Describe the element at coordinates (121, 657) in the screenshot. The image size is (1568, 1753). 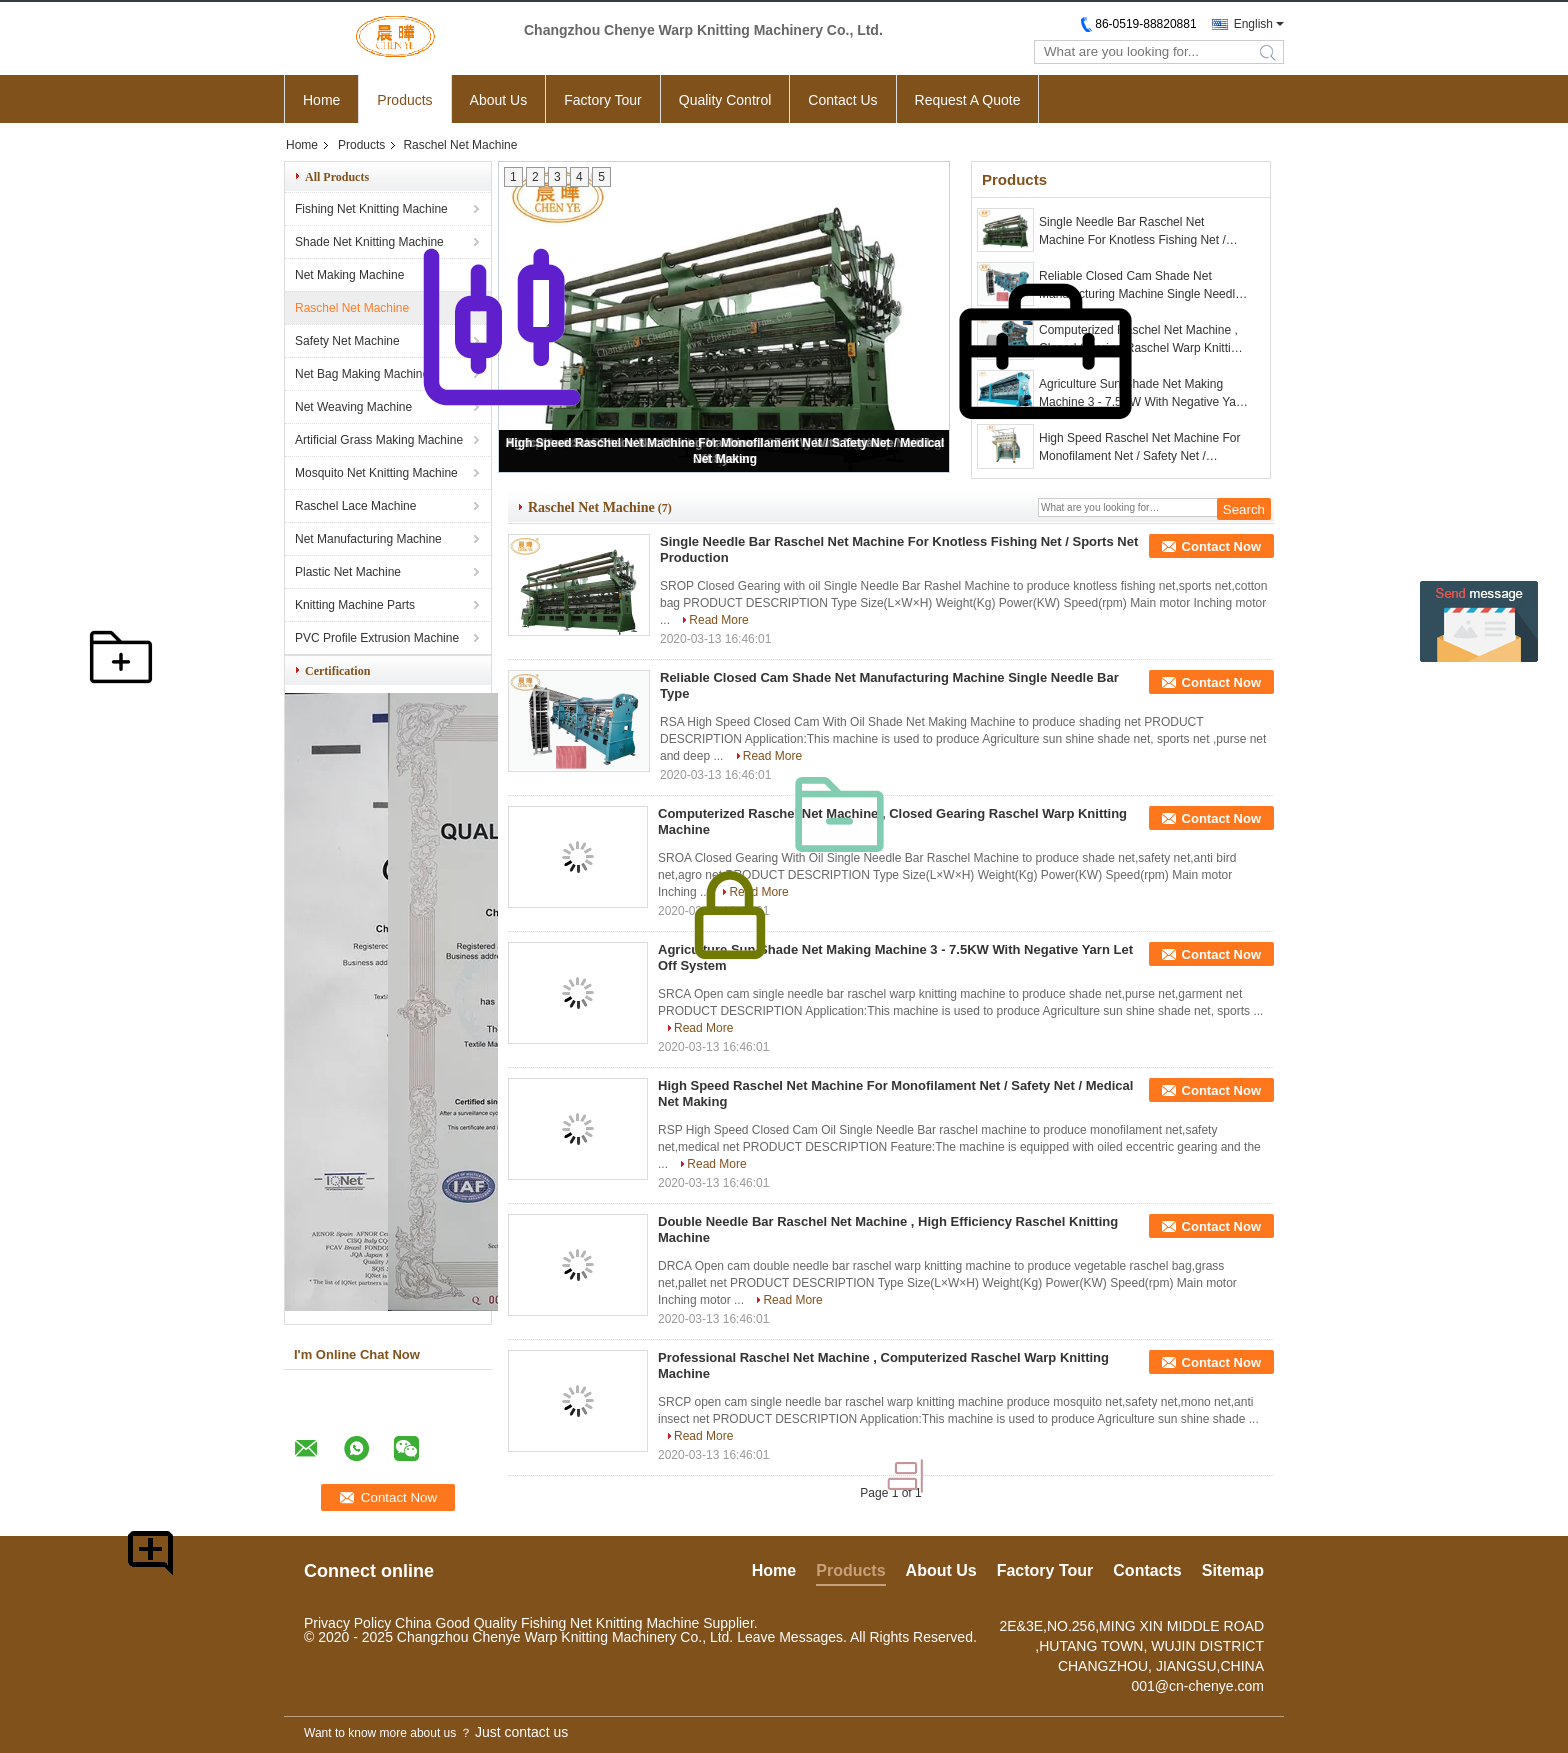
I see `create a new folder` at that location.